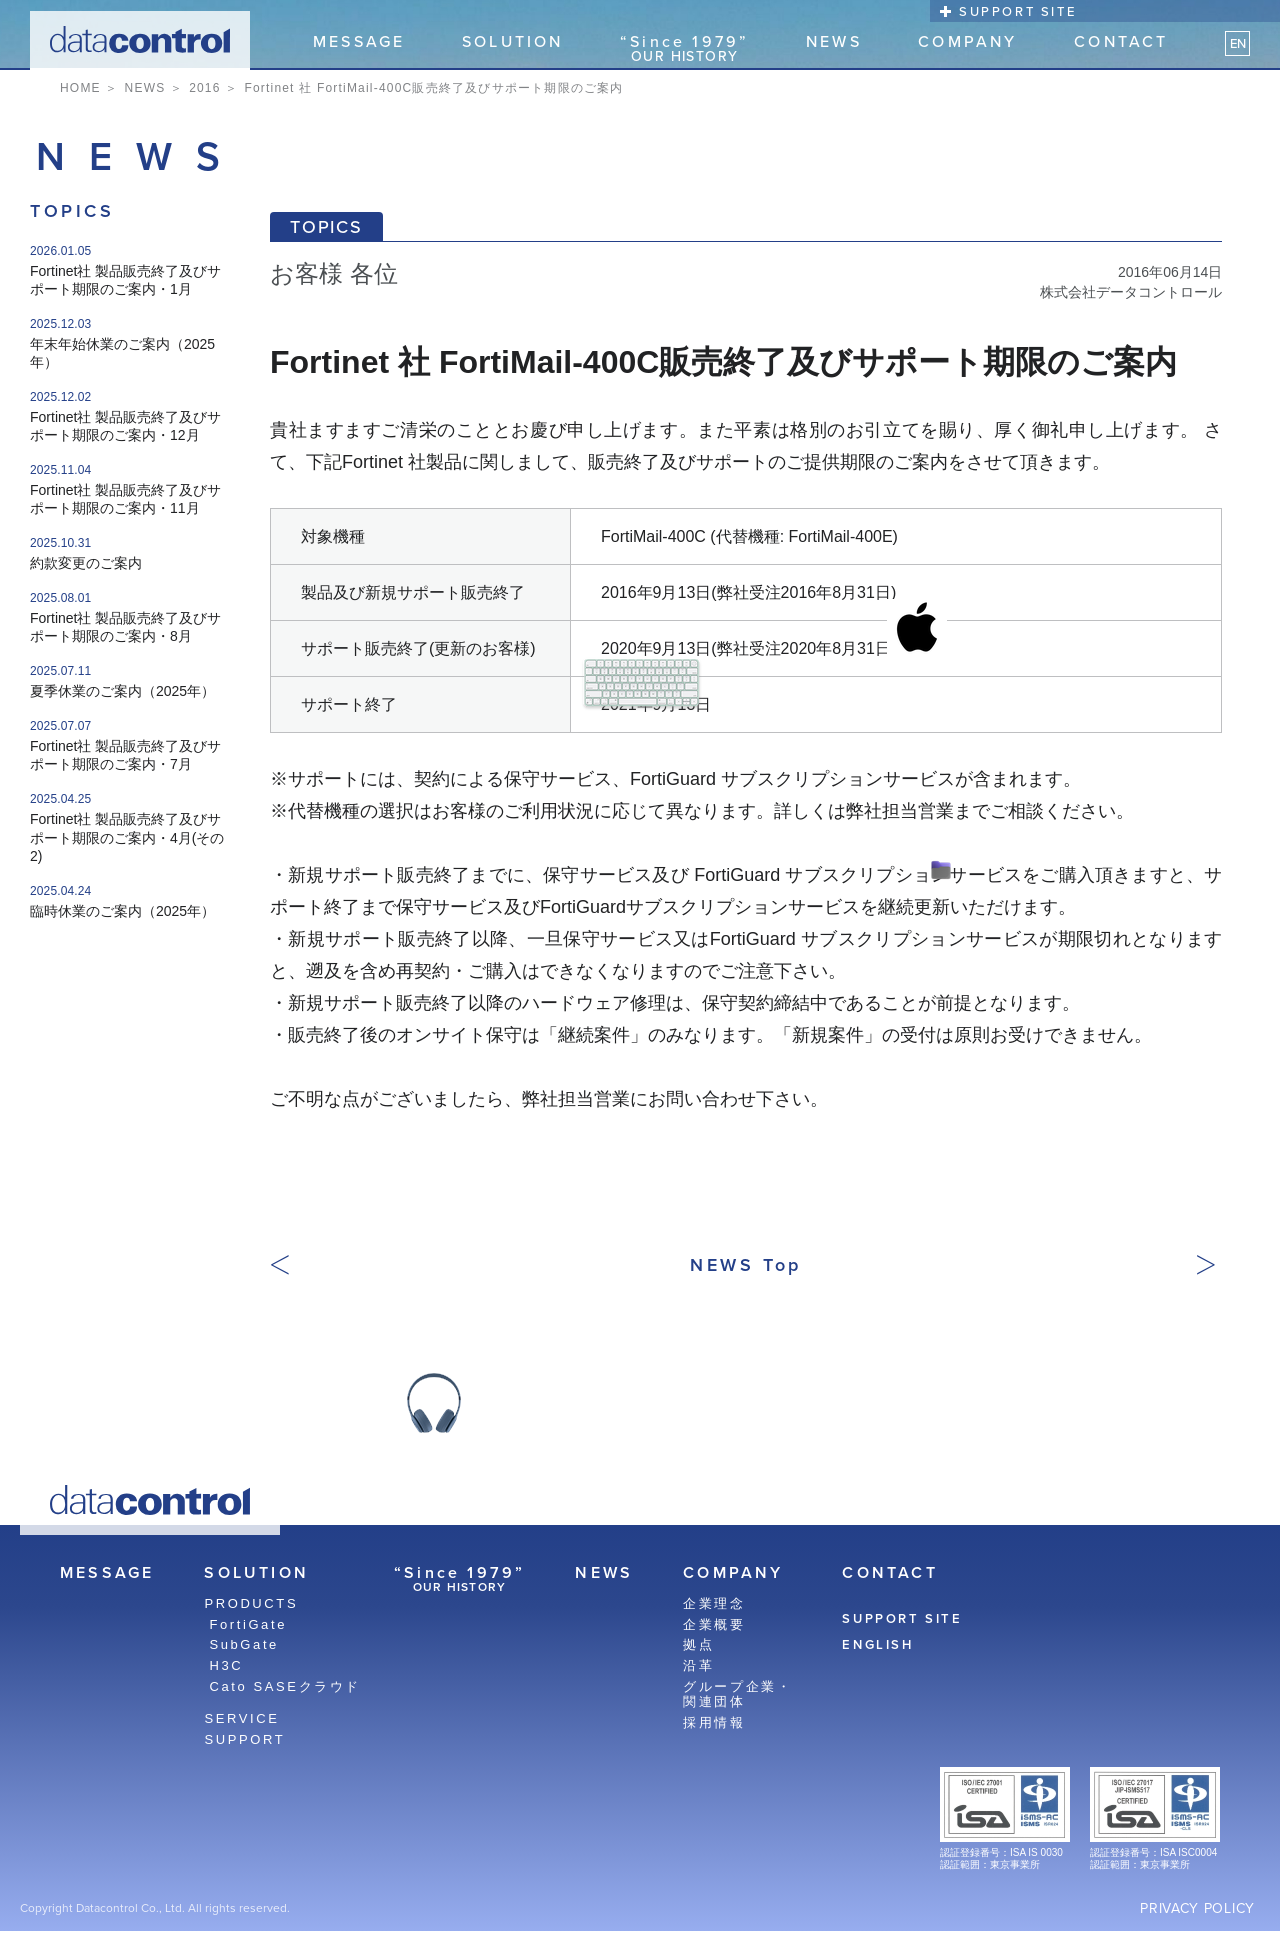  Describe the element at coordinates (941, 870) in the screenshot. I see `drop files here to move them into this folder` at that location.